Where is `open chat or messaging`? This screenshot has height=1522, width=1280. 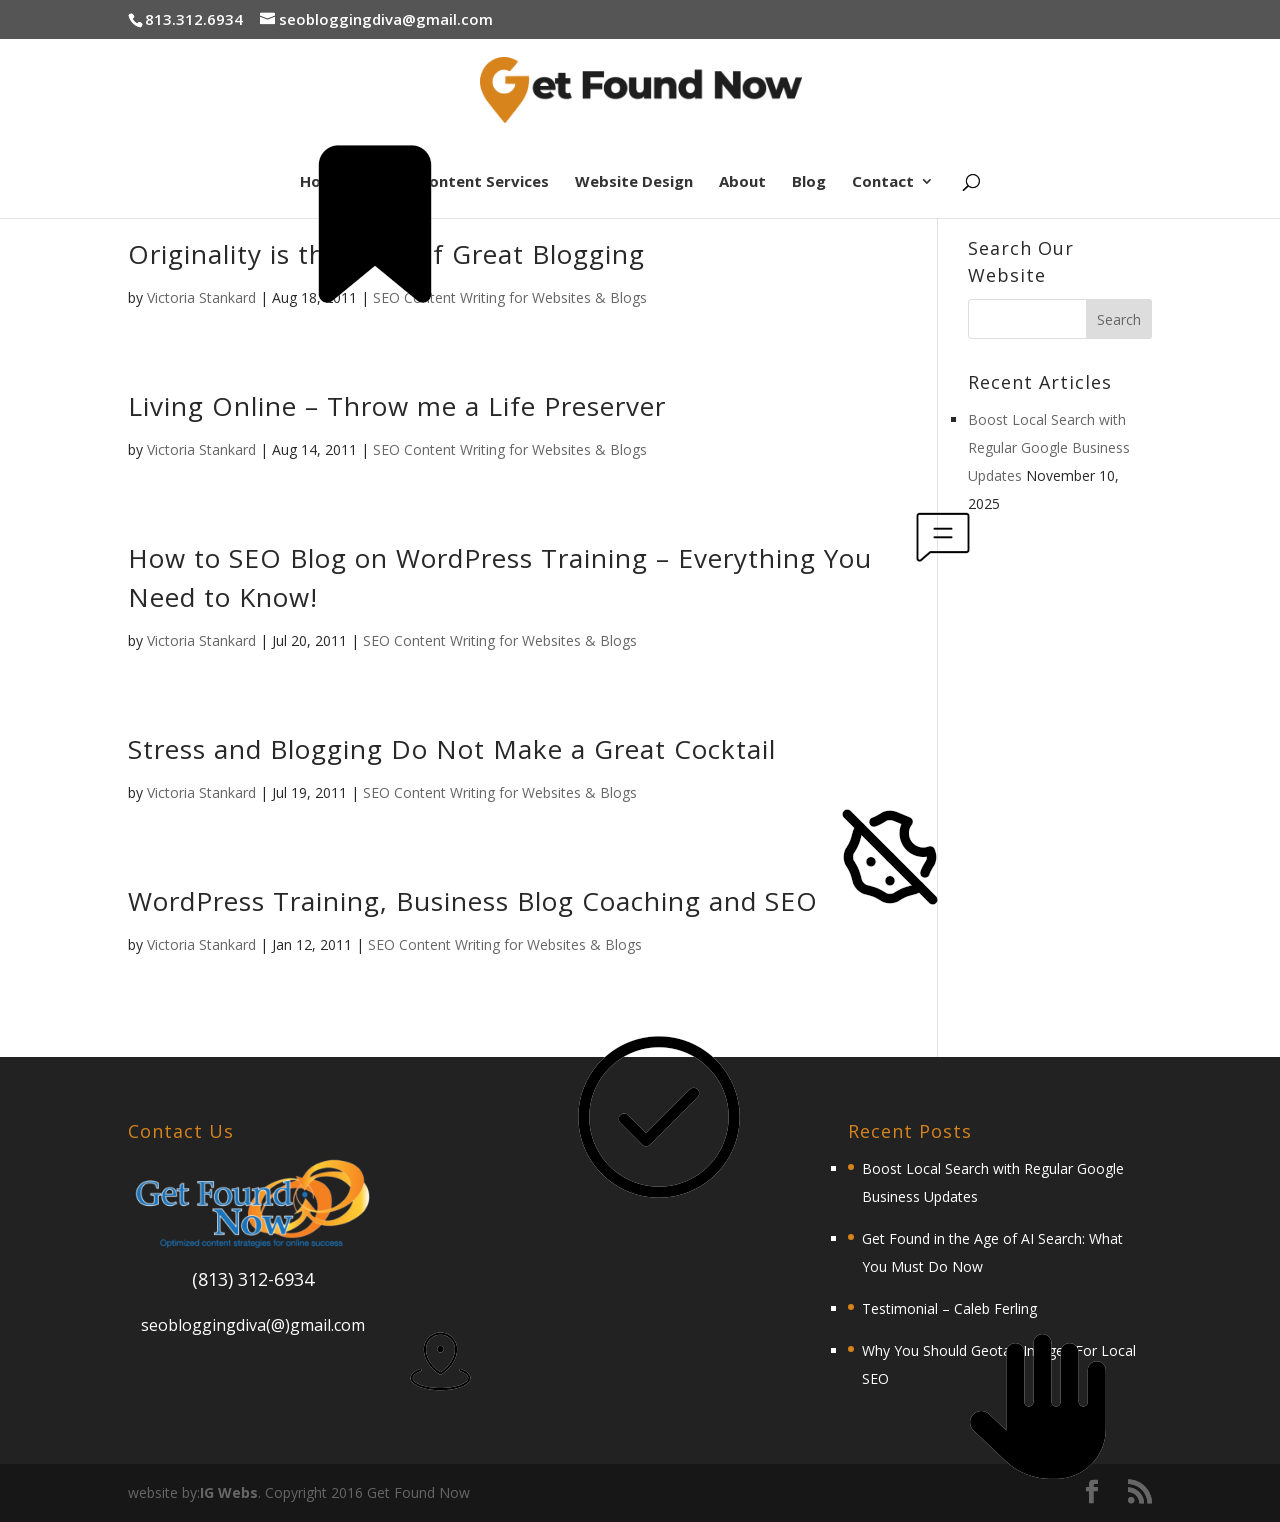
open chat or messaging is located at coordinates (943, 533).